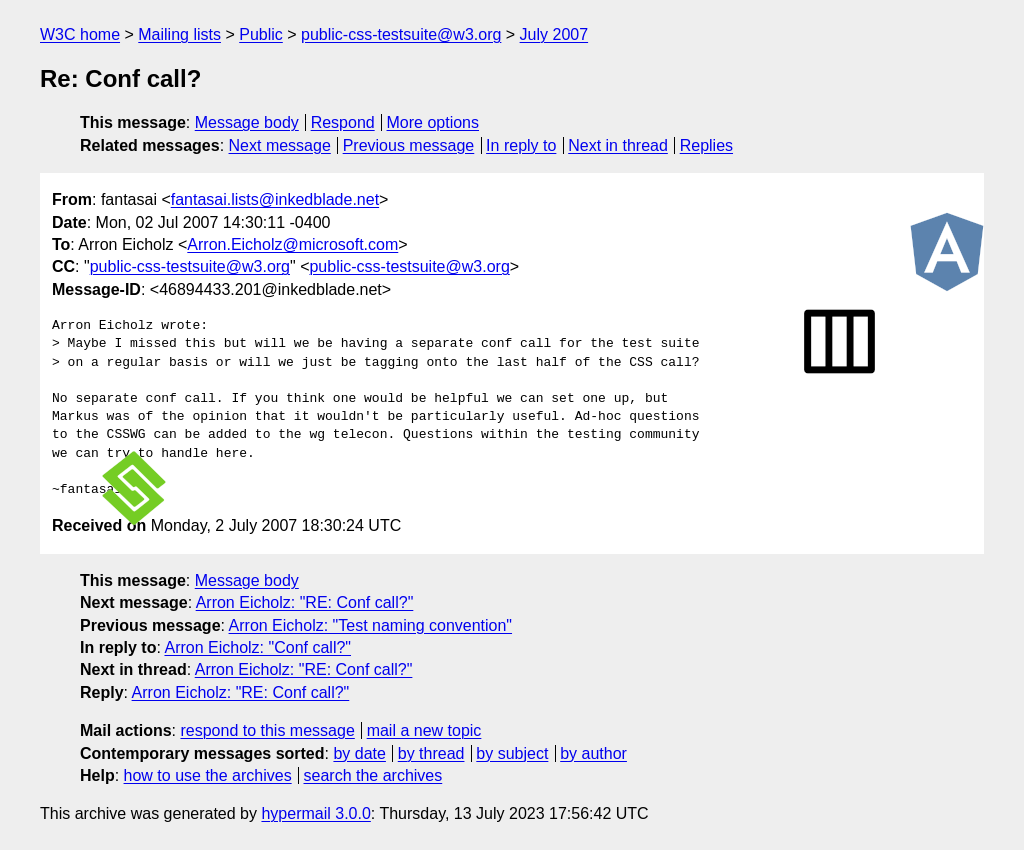 The height and width of the screenshot is (850, 1024). I want to click on staylinked company logo, so click(134, 488).